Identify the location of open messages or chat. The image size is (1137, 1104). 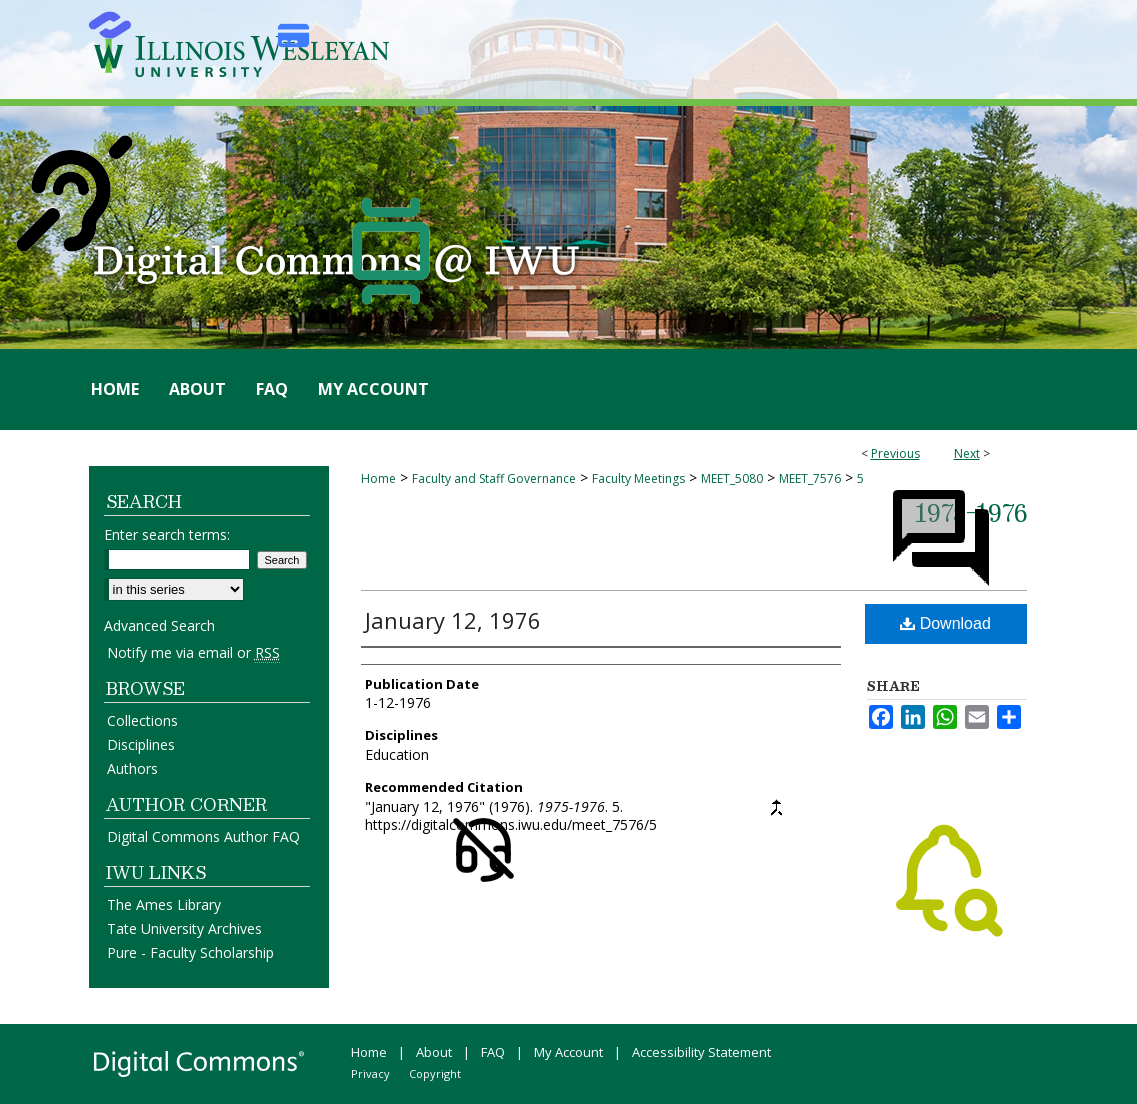
(941, 538).